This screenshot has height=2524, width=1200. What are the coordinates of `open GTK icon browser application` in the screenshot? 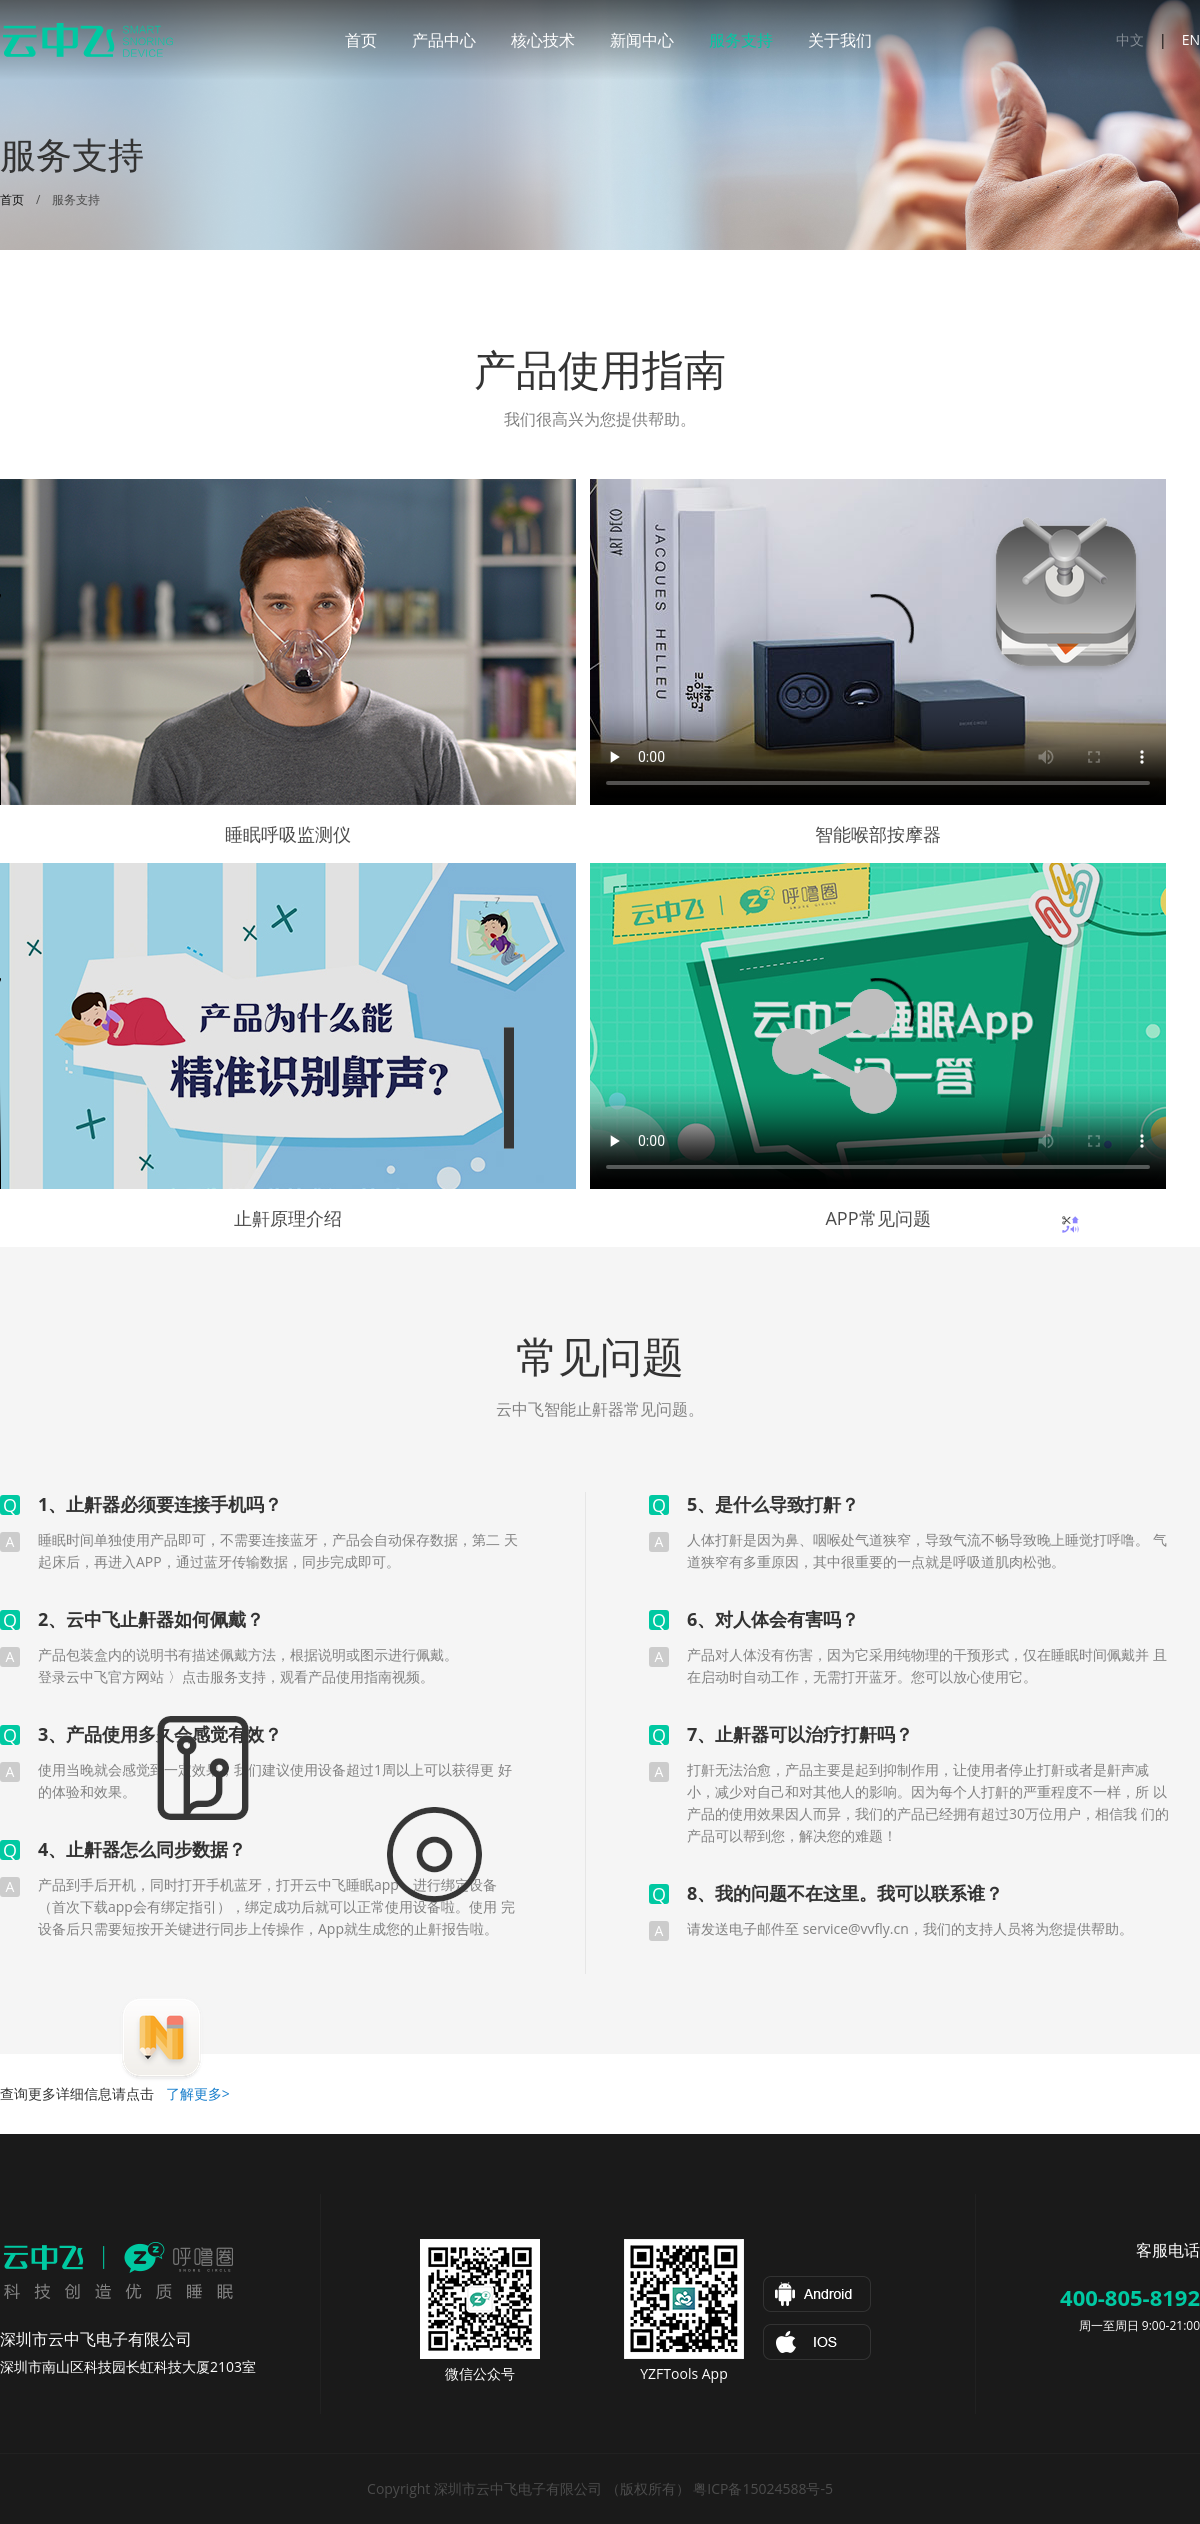 It's located at (1070, 1224).